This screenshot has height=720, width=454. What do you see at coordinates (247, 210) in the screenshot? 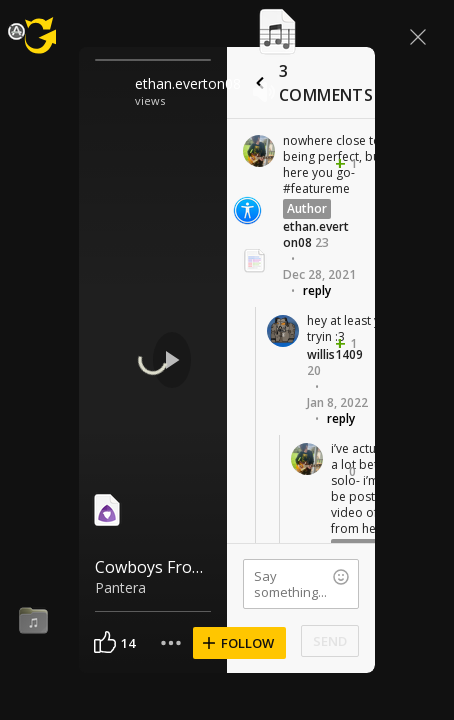
I see `open accessibility settings` at bounding box center [247, 210].